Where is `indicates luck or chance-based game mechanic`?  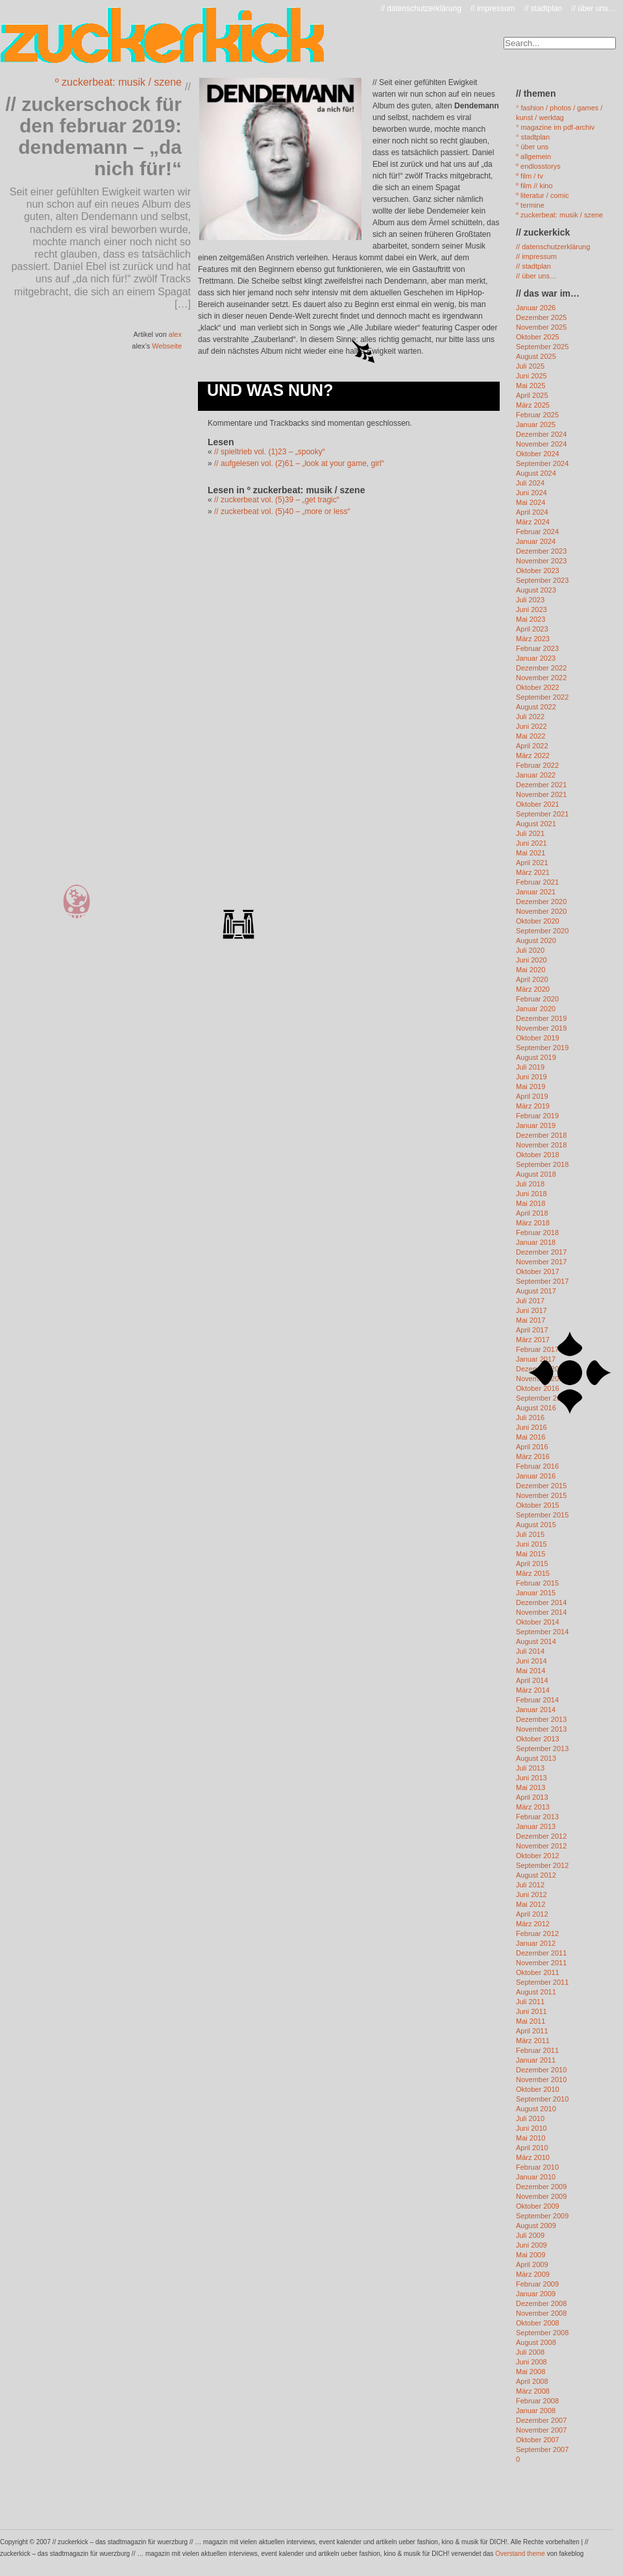 indicates luck or chance-based game mechanic is located at coordinates (570, 1373).